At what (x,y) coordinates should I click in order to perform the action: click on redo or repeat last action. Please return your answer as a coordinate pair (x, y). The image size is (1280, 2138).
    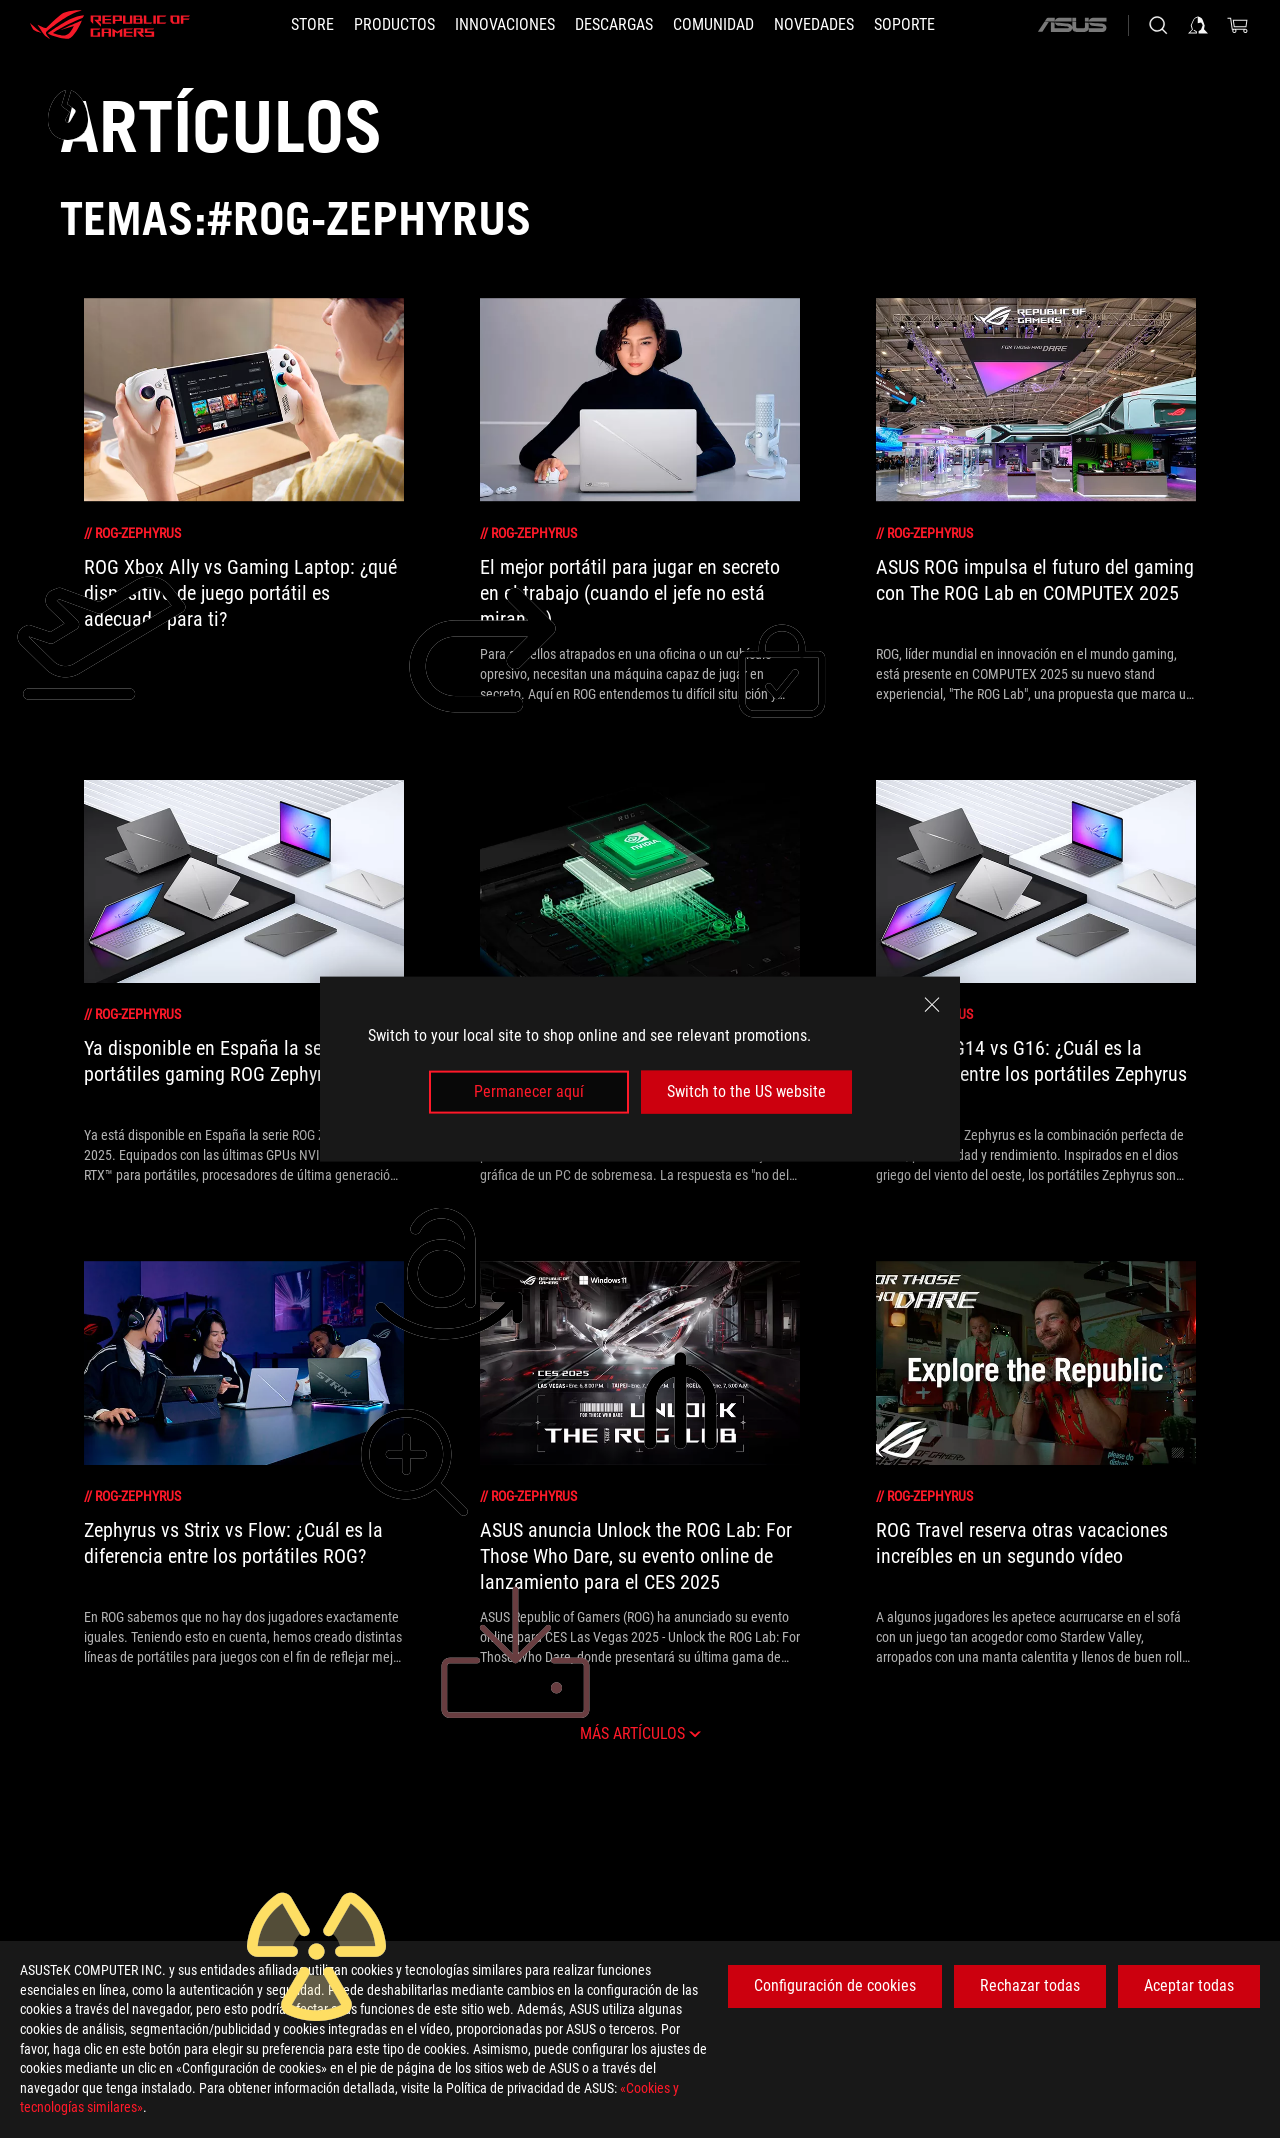
    Looking at the image, I should click on (482, 655).